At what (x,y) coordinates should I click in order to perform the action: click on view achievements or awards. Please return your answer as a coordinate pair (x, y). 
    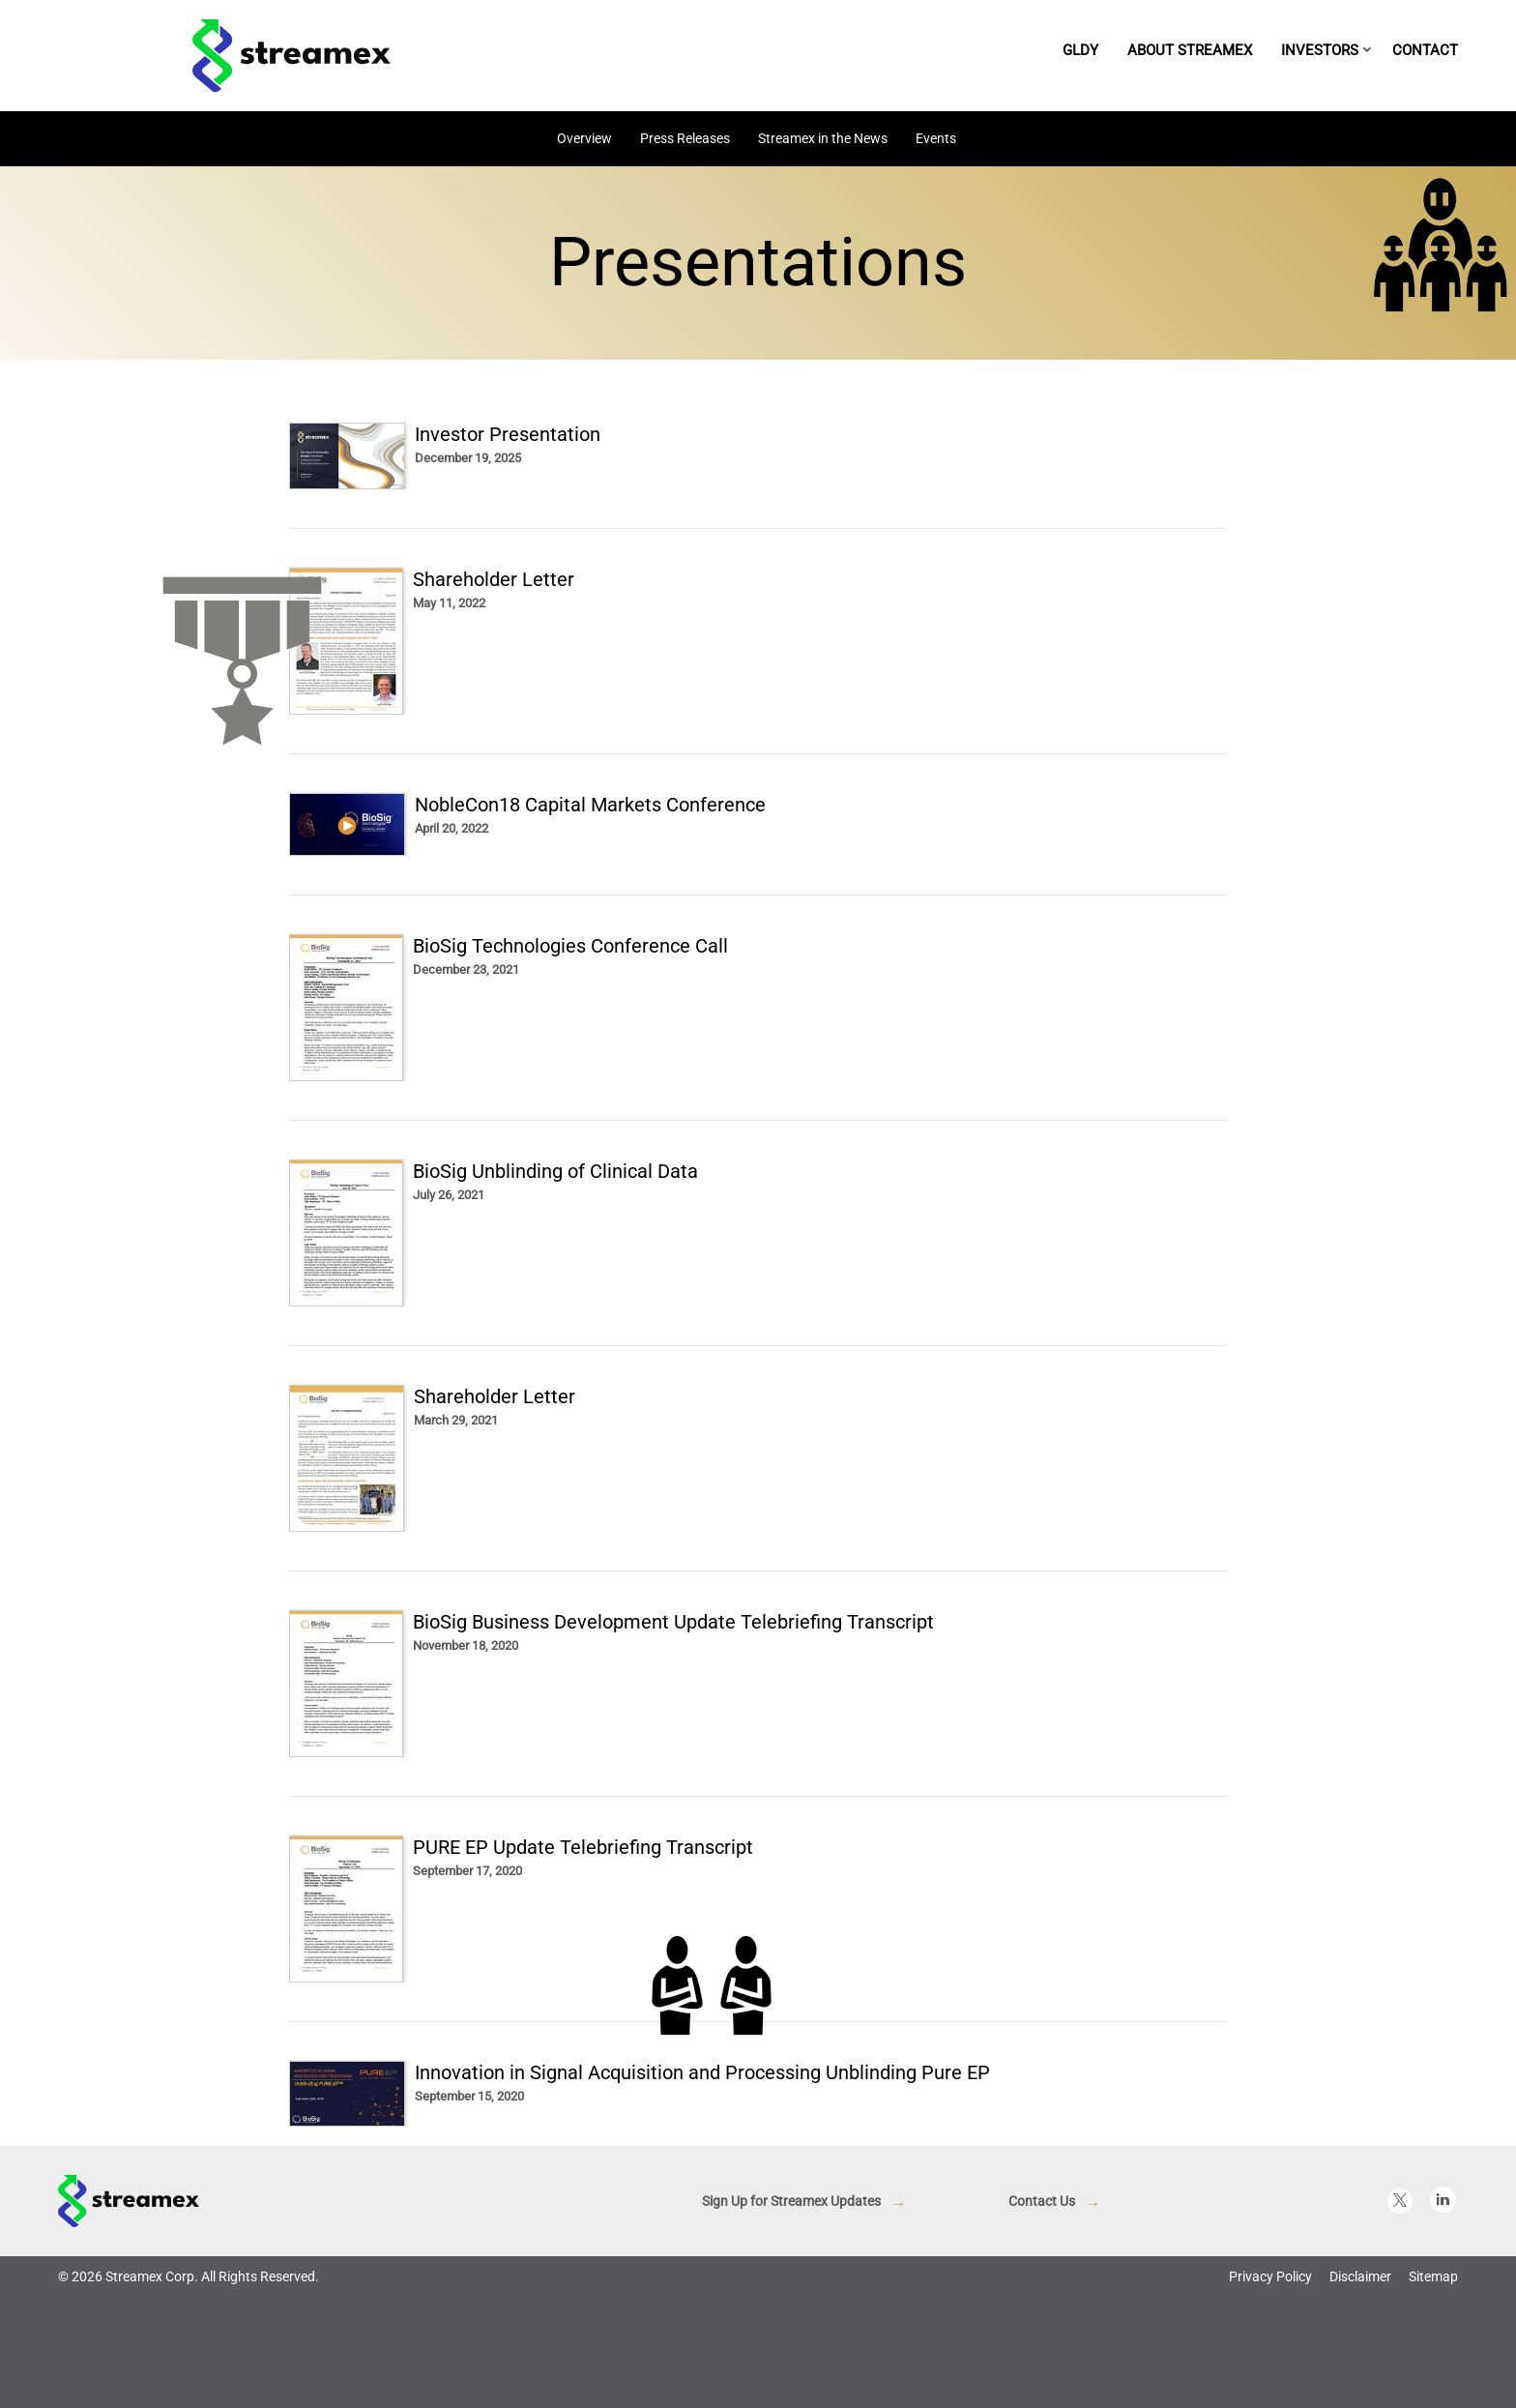
    Looking at the image, I should click on (242, 661).